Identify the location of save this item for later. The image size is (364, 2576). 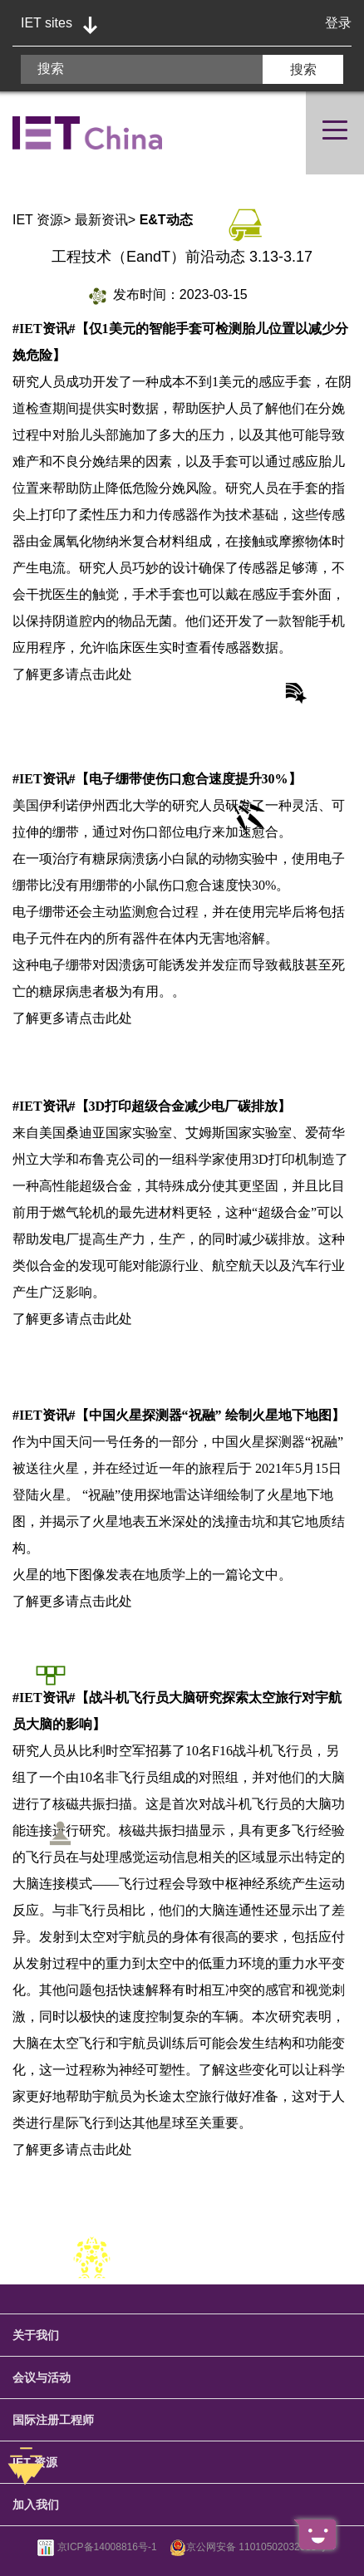
(245, 225).